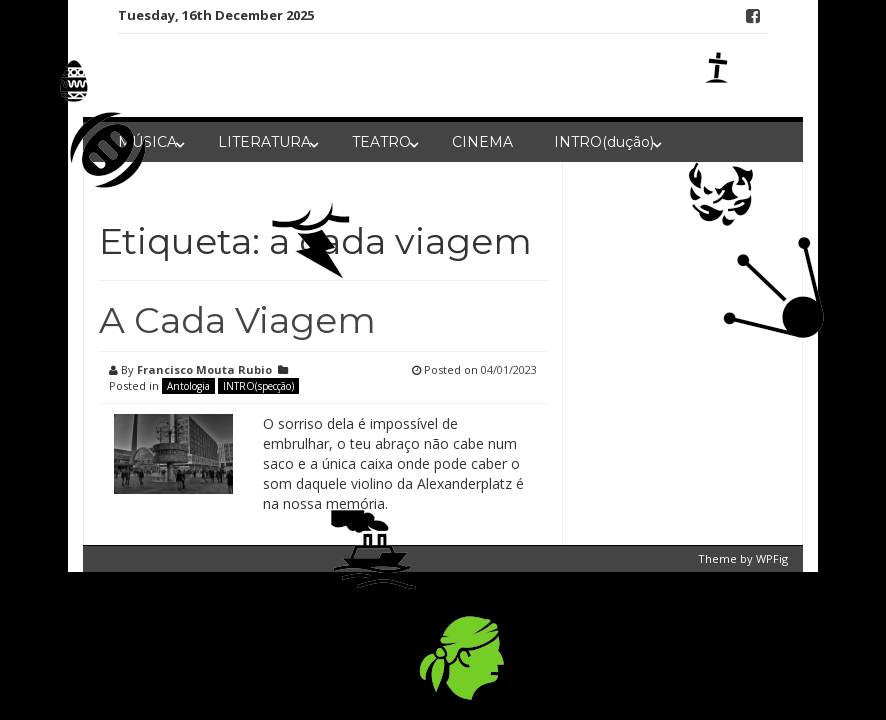 Image resolution: width=886 pixels, height=720 pixels. Describe the element at coordinates (721, 194) in the screenshot. I see `nature or environmental category indicator` at that location.